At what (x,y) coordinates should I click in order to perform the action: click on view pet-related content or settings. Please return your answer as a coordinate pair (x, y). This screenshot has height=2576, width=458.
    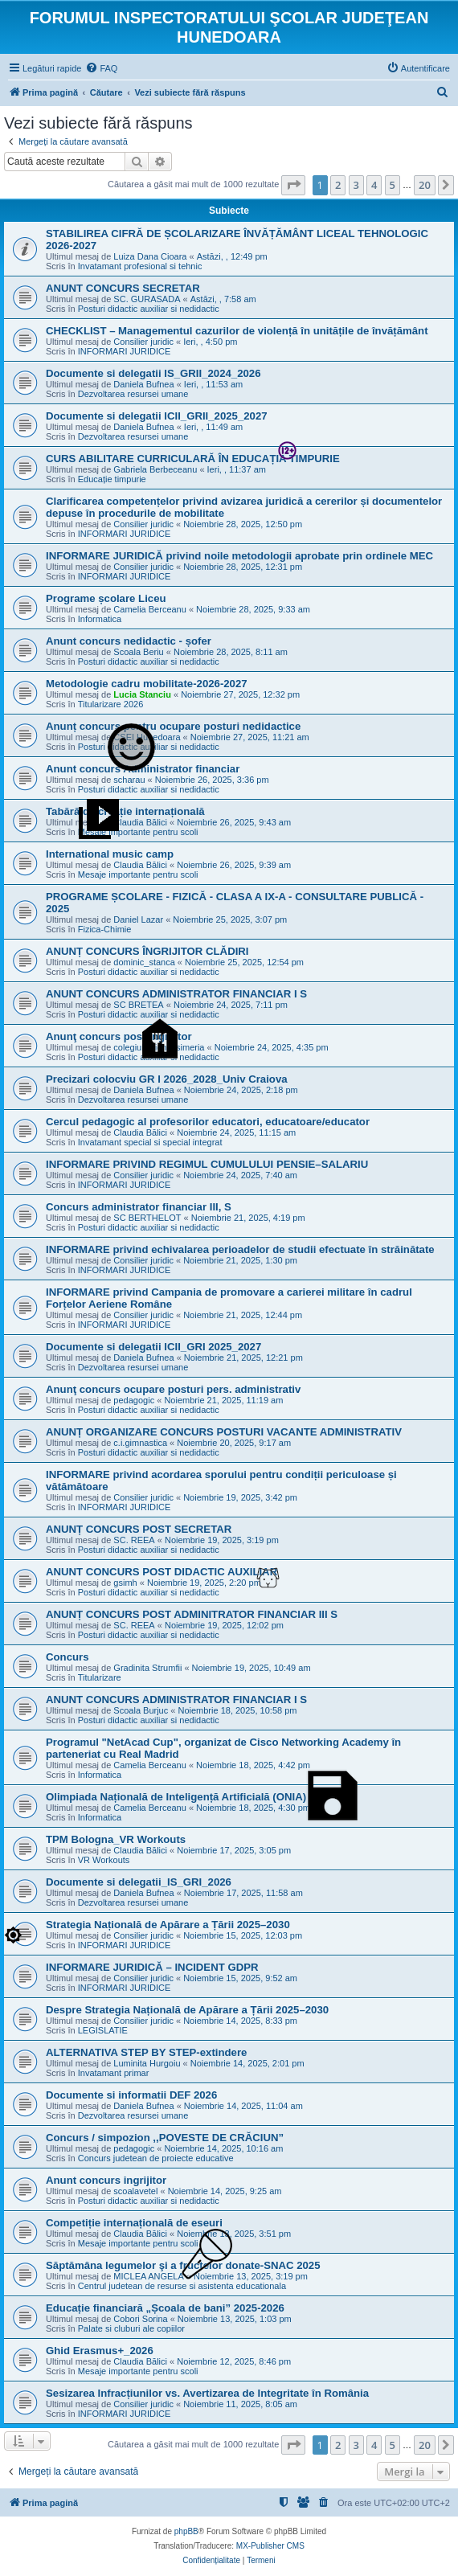
    Looking at the image, I should click on (268, 1578).